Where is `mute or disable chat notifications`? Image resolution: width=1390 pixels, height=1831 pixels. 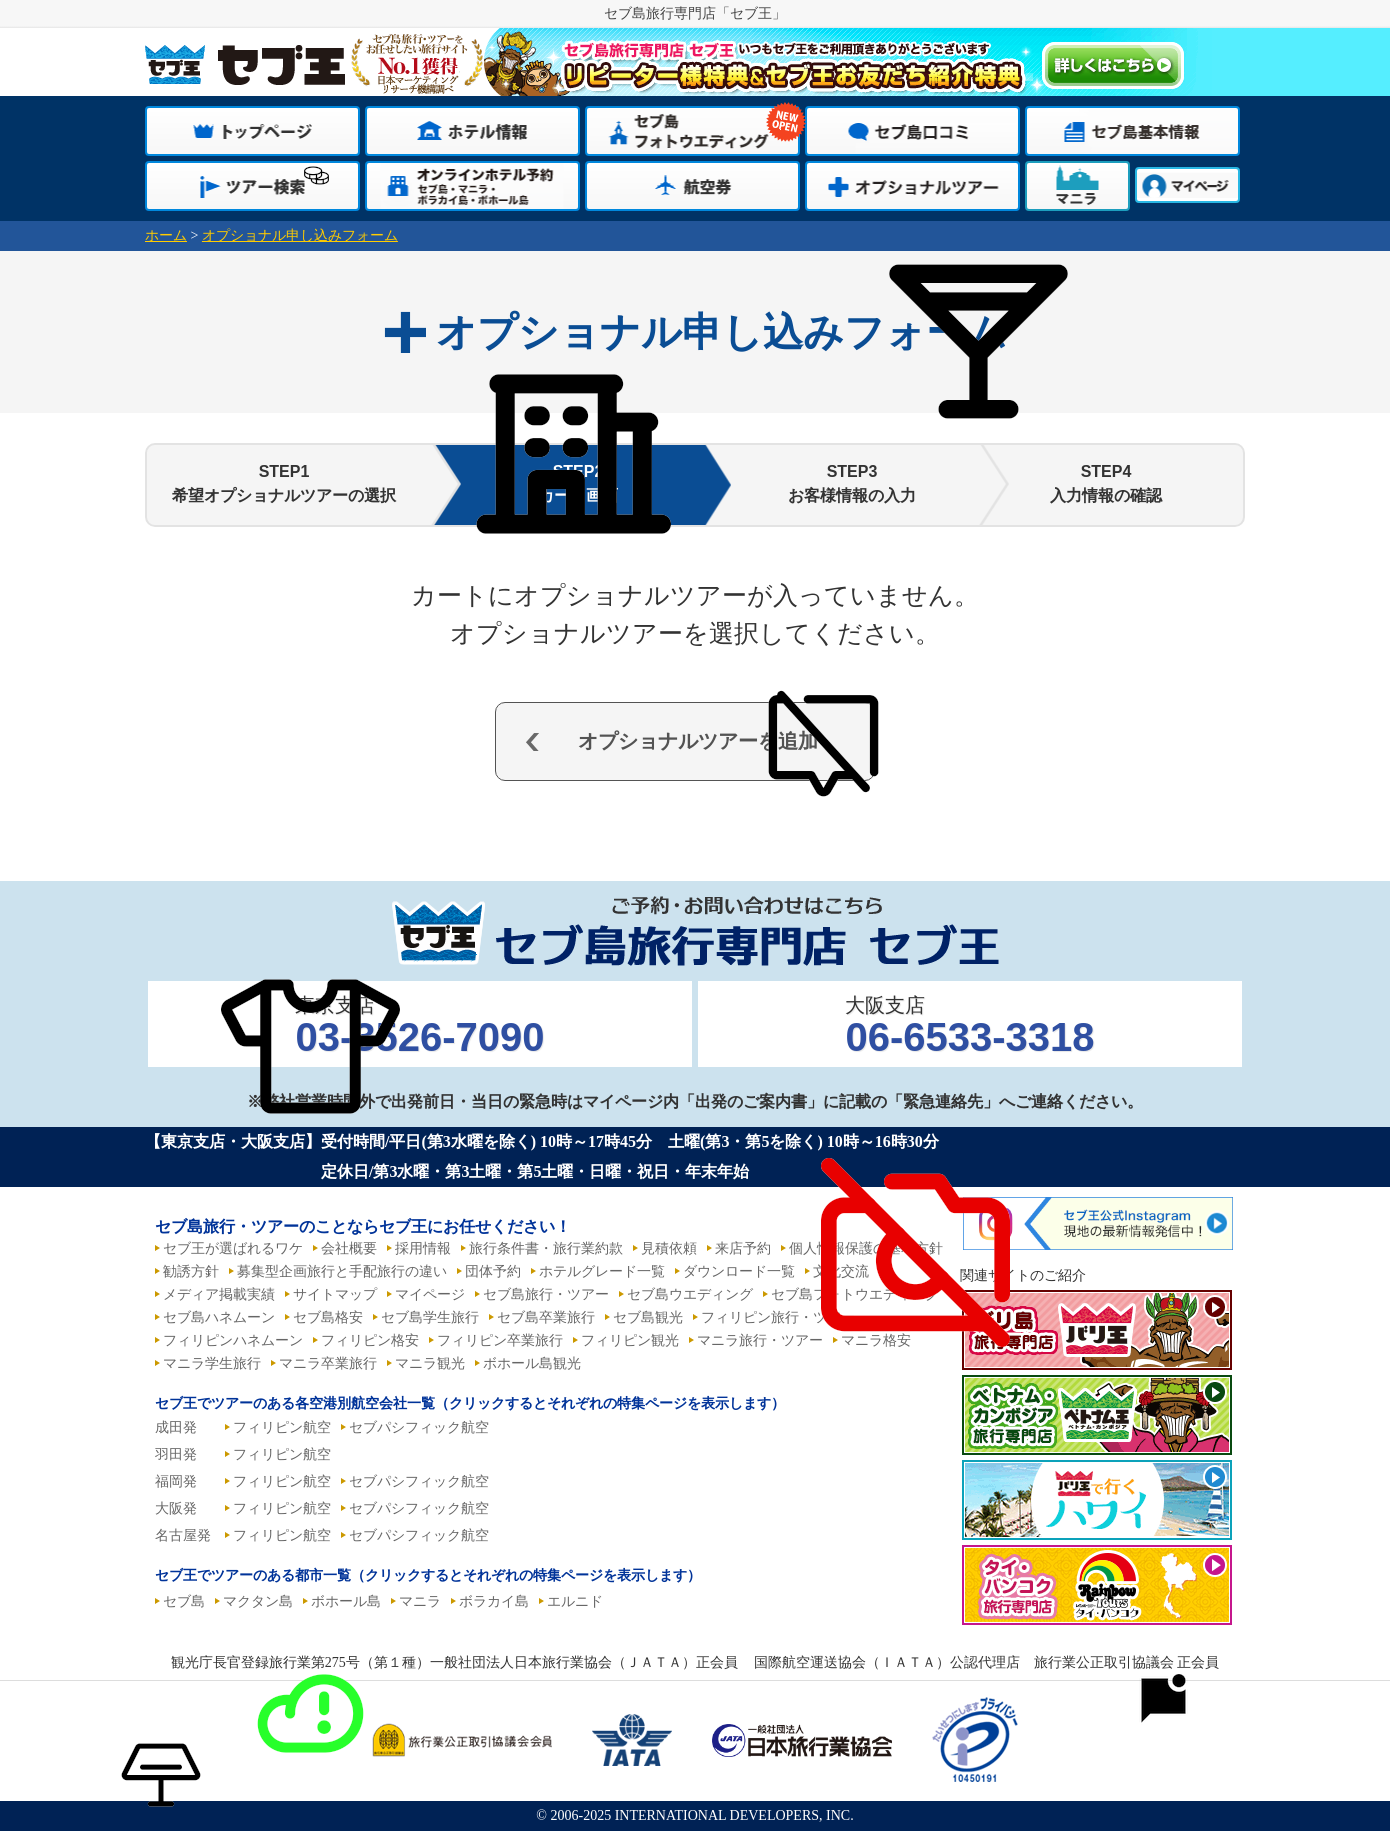 mute or disable chat notifications is located at coordinates (823, 741).